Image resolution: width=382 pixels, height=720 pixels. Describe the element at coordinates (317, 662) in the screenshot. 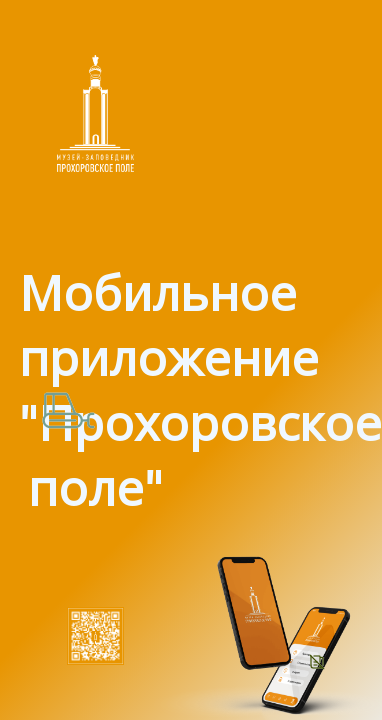

I see `disable news feed notifications` at that location.